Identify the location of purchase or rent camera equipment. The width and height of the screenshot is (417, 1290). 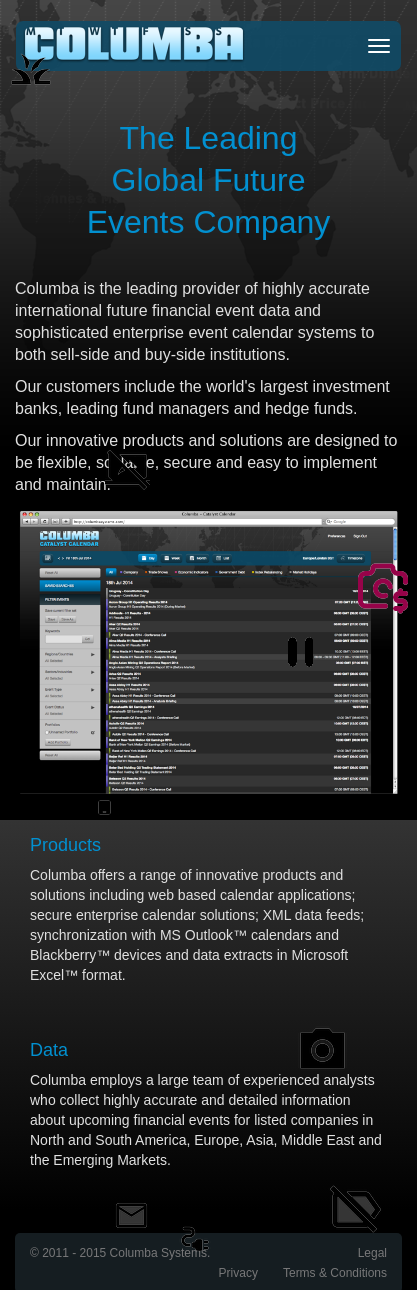
(383, 586).